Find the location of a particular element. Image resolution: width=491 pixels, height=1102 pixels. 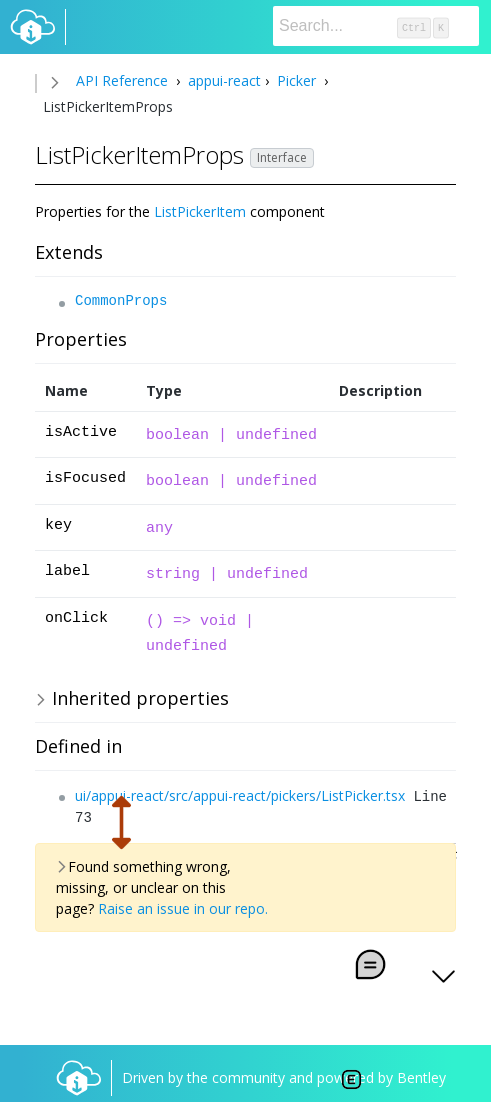

visit etsy store or marketplace is located at coordinates (351, 1079).